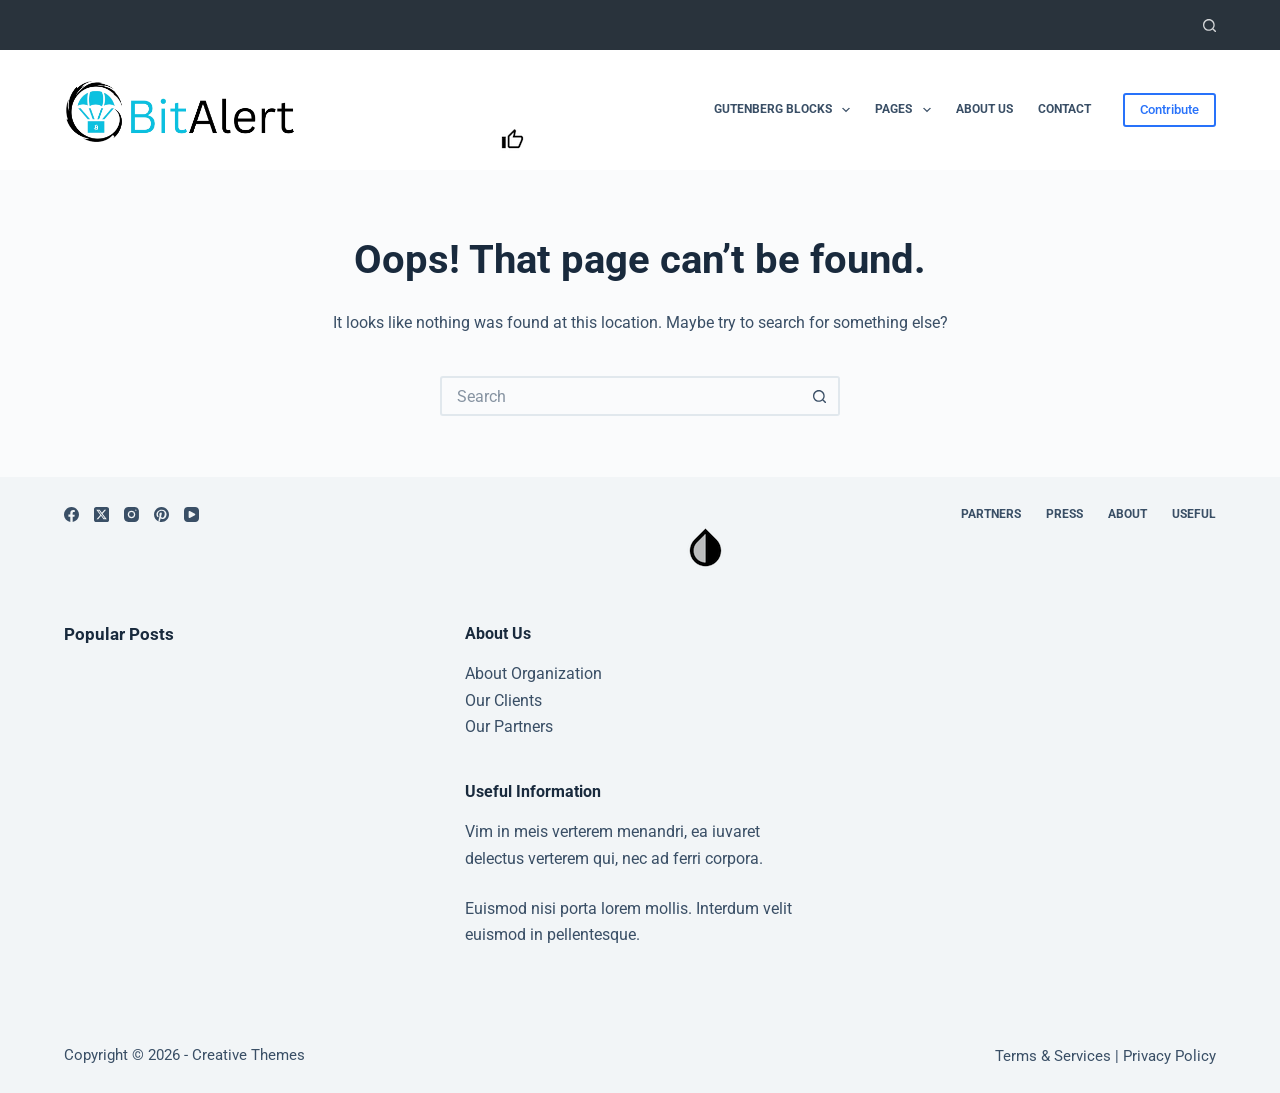 This screenshot has width=1280, height=1093. Describe the element at coordinates (512, 139) in the screenshot. I see `like or upvote content` at that location.